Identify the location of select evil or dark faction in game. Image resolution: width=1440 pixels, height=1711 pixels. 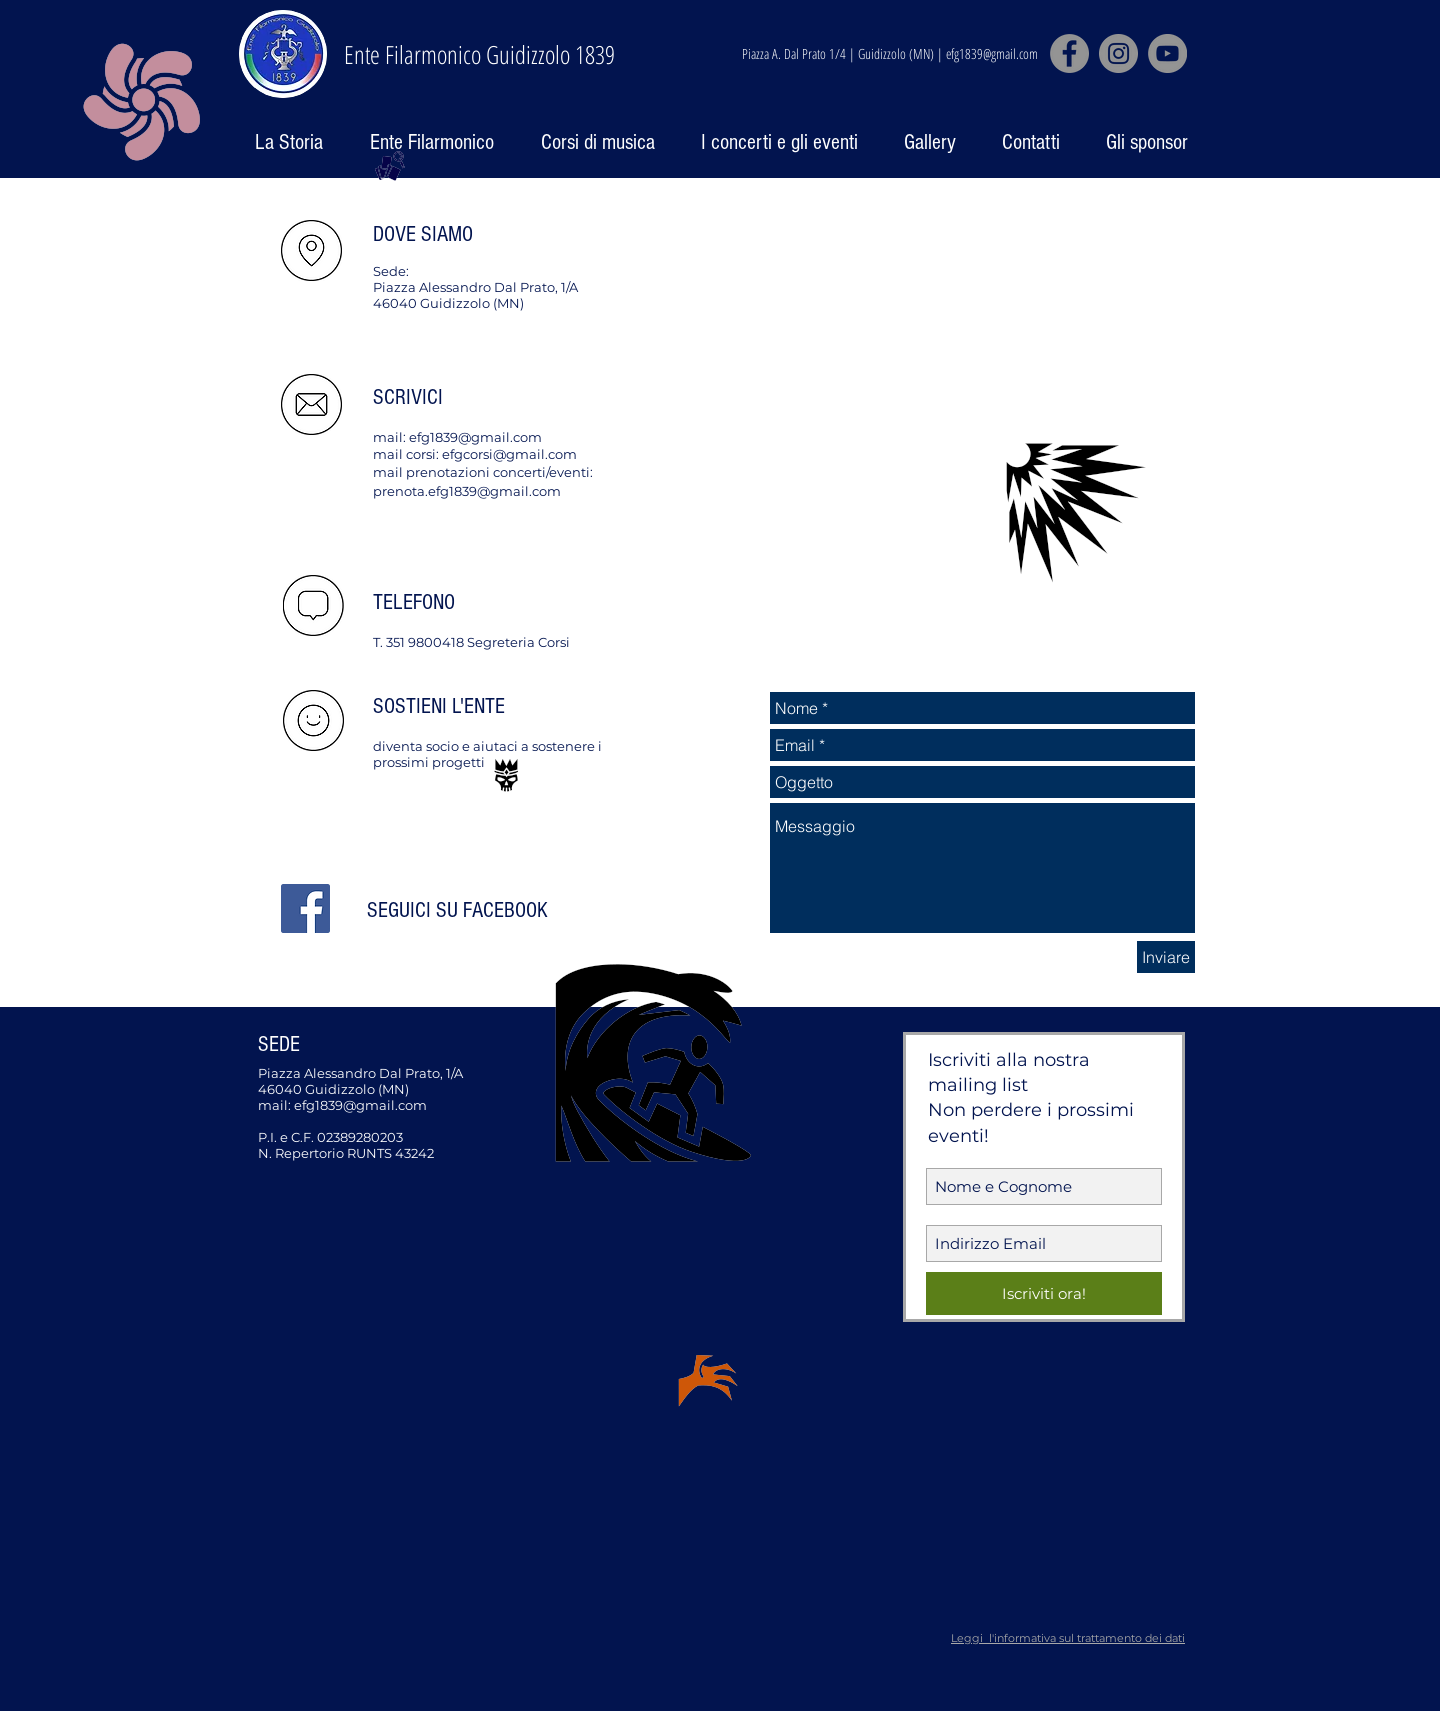
(708, 1381).